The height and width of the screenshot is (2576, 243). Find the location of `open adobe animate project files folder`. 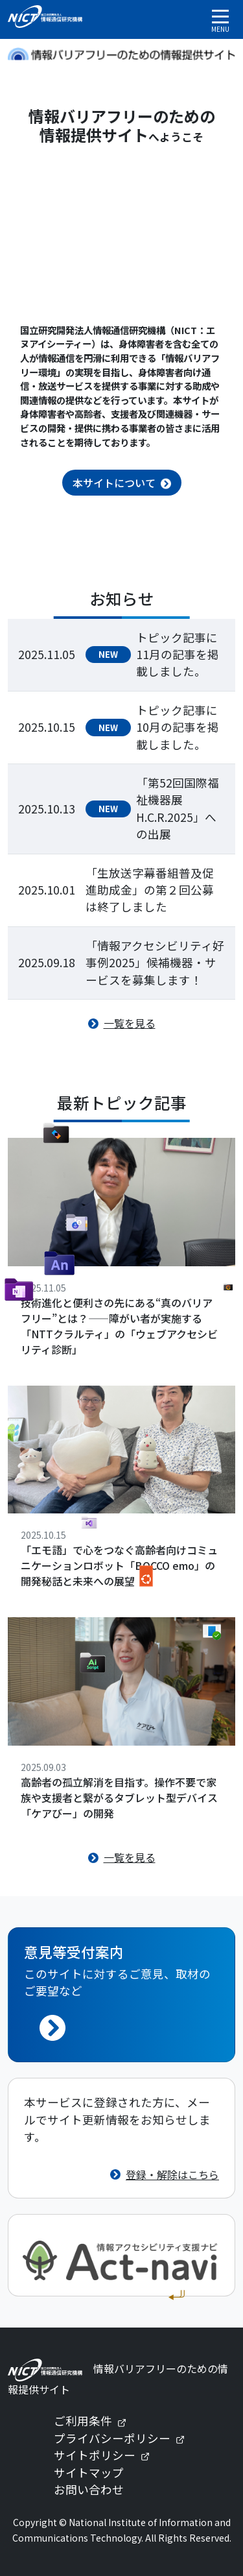

open adobe animate project files folder is located at coordinates (59, 1264).